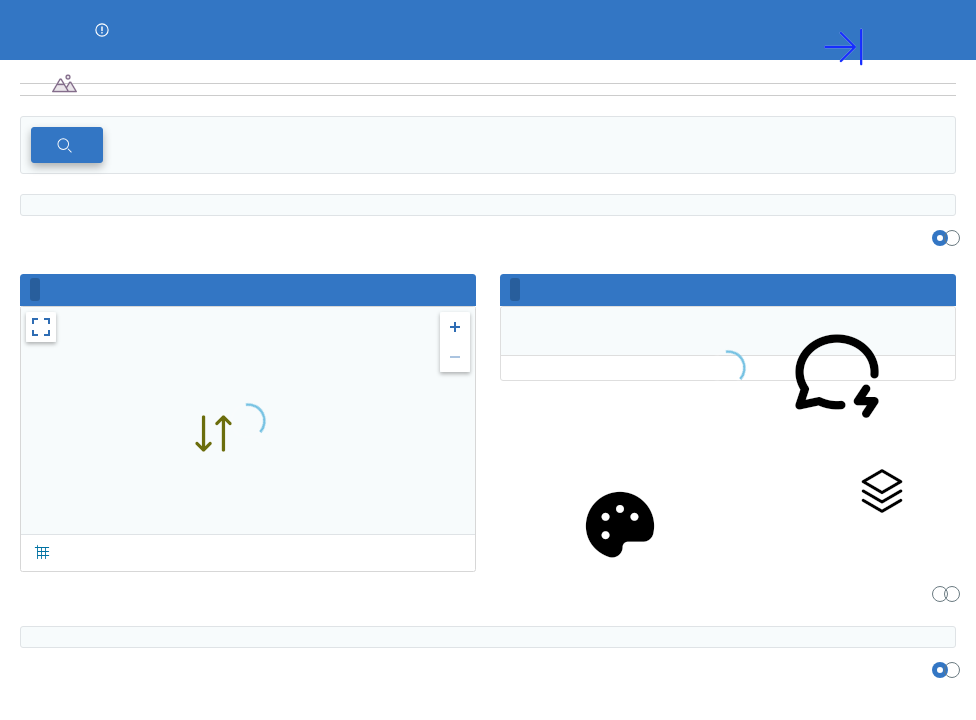  What do you see at coordinates (844, 47) in the screenshot?
I see `go to end or last item` at bounding box center [844, 47].